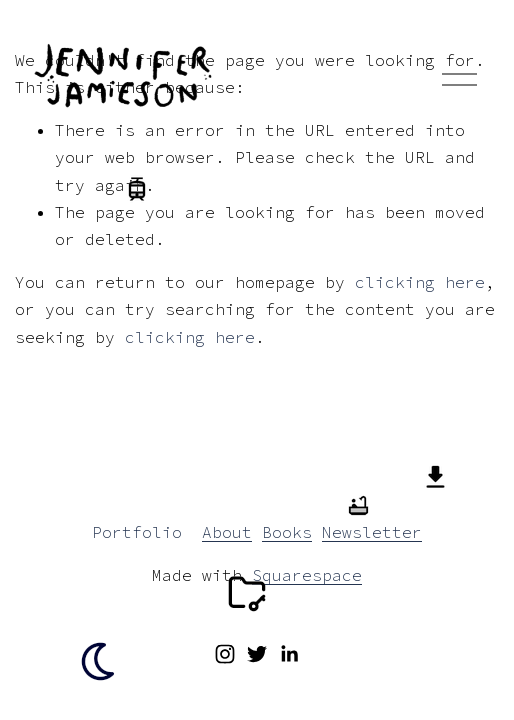  Describe the element at coordinates (137, 189) in the screenshot. I see `view tram or light rail transit options` at that location.